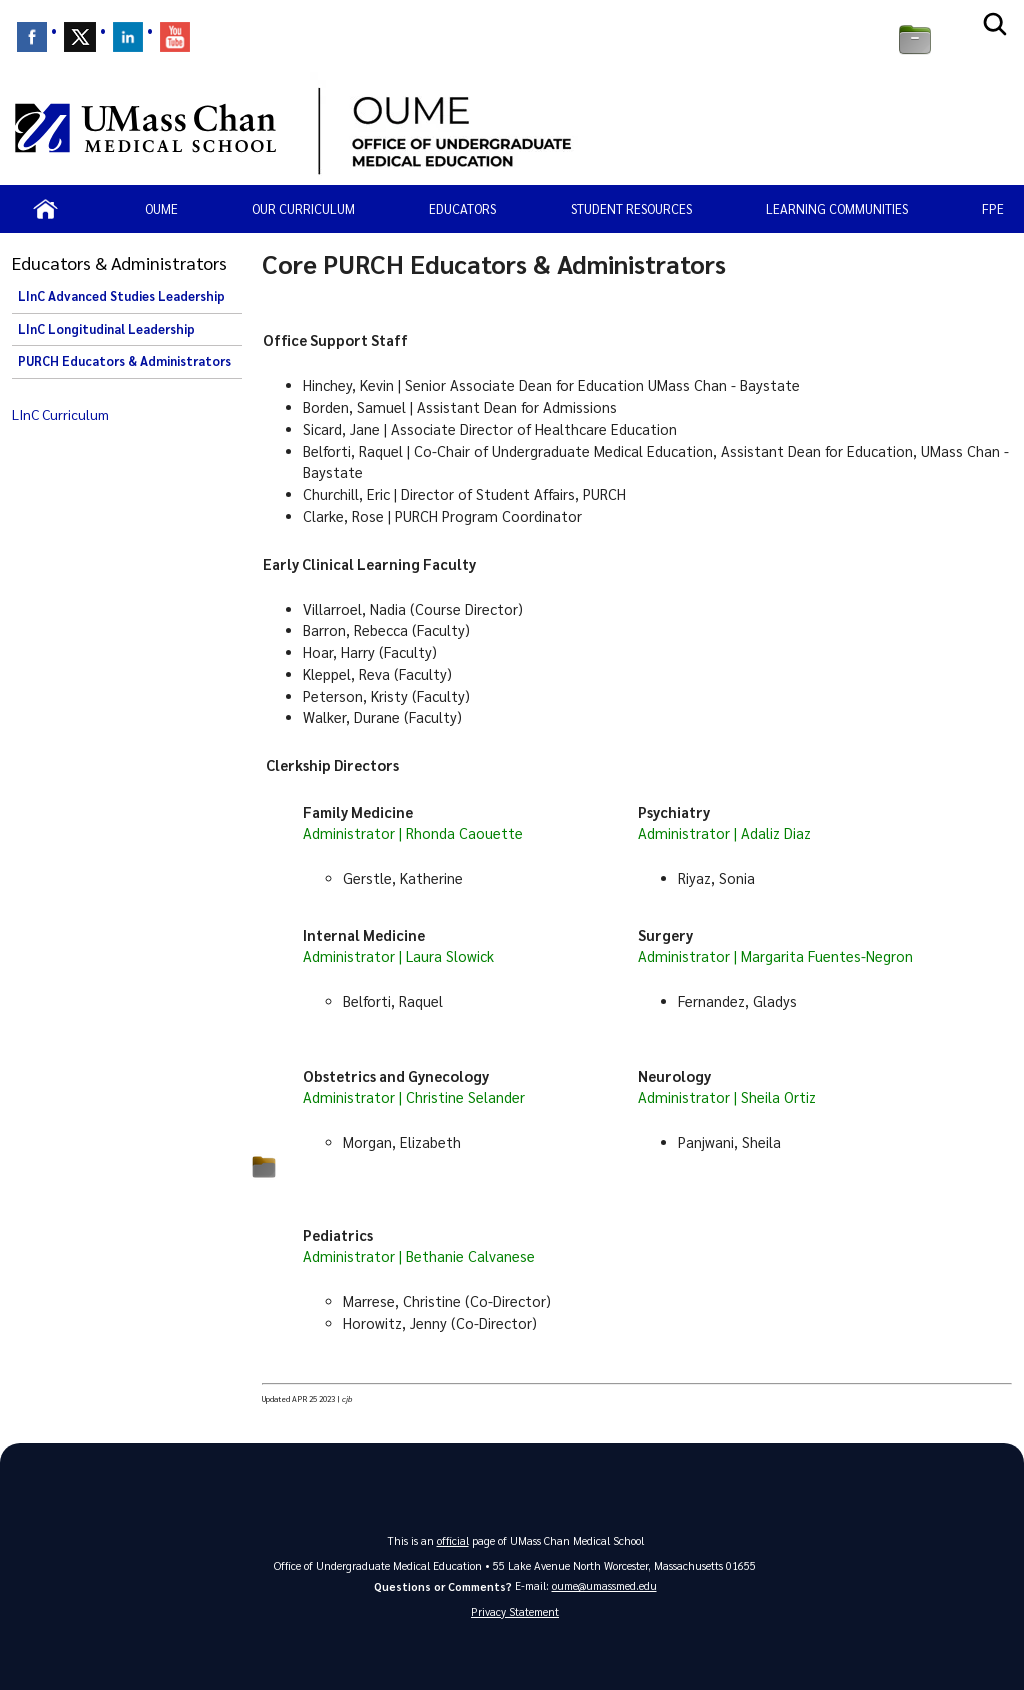 The width and height of the screenshot is (1024, 1690). Describe the element at coordinates (915, 39) in the screenshot. I see `open file manager application` at that location.